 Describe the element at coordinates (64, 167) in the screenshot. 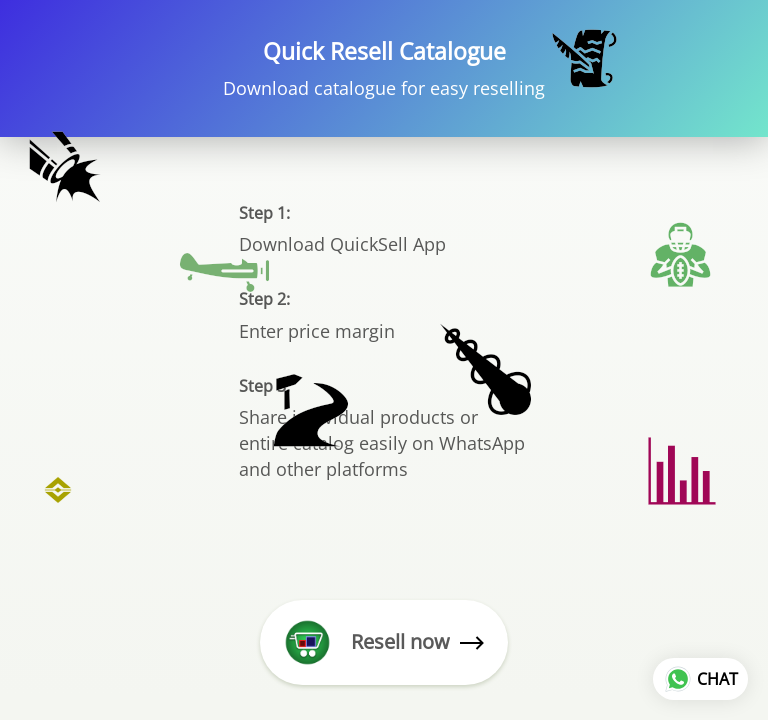

I see `fire cannon or launch projectile` at that location.